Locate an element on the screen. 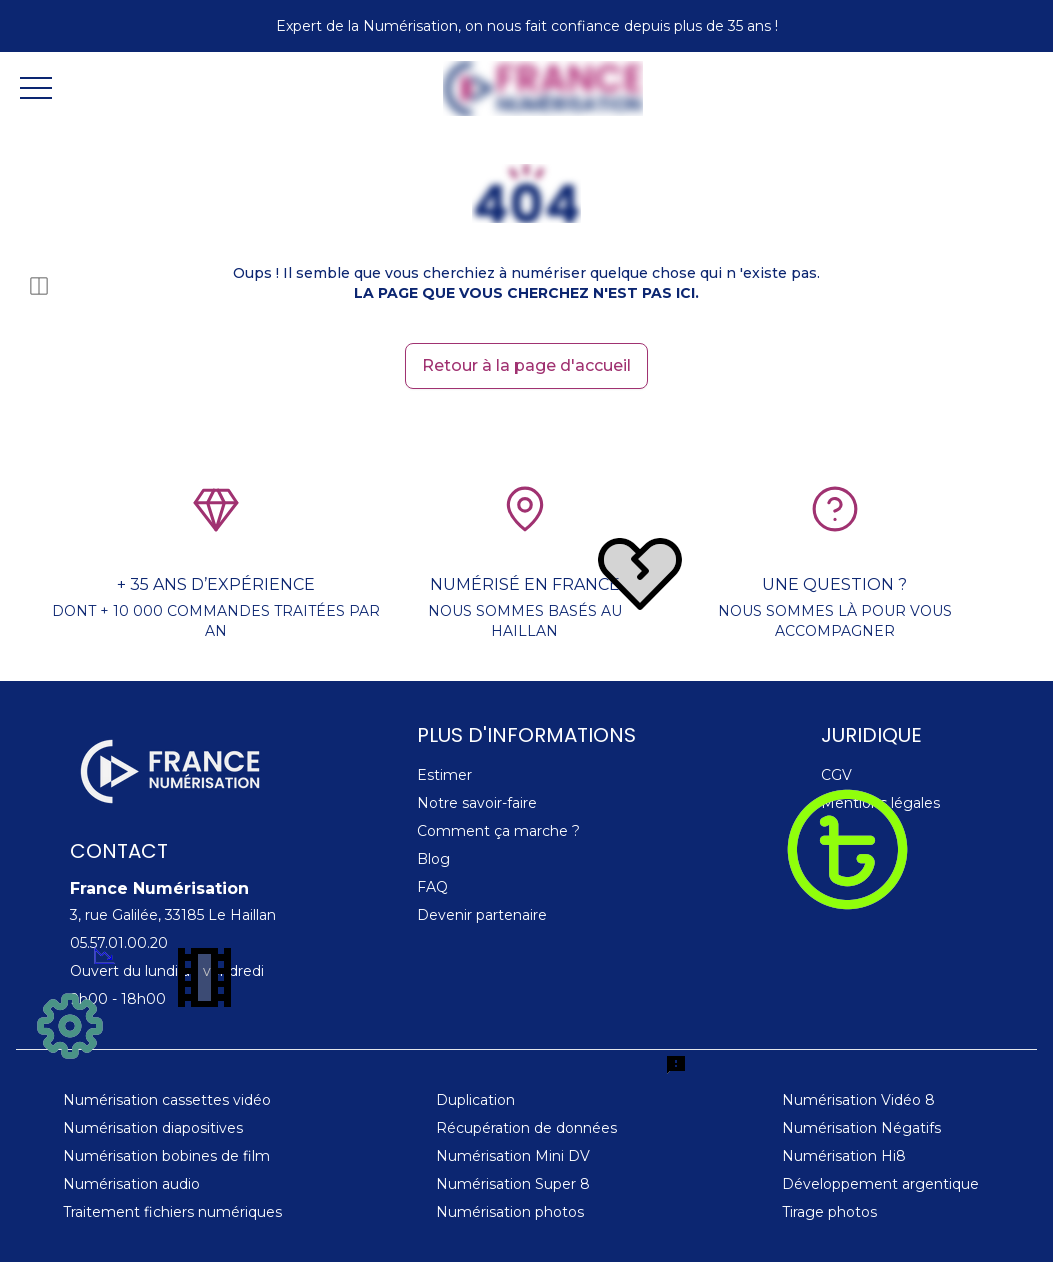  view amount in bangladeshi taka is located at coordinates (847, 849).